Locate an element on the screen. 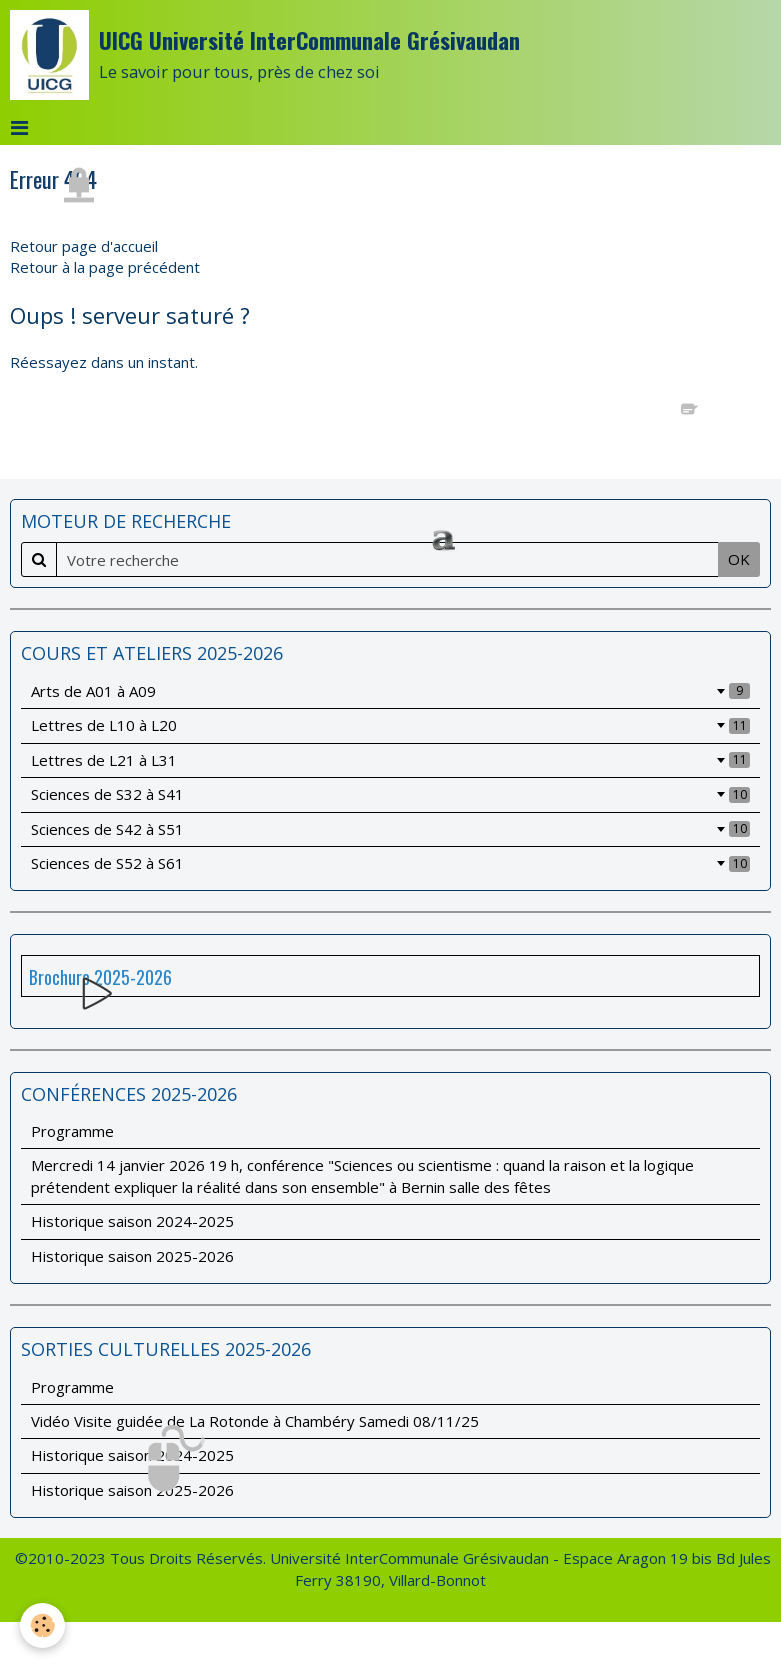  mouse input device settings is located at coordinates (170, 1460).